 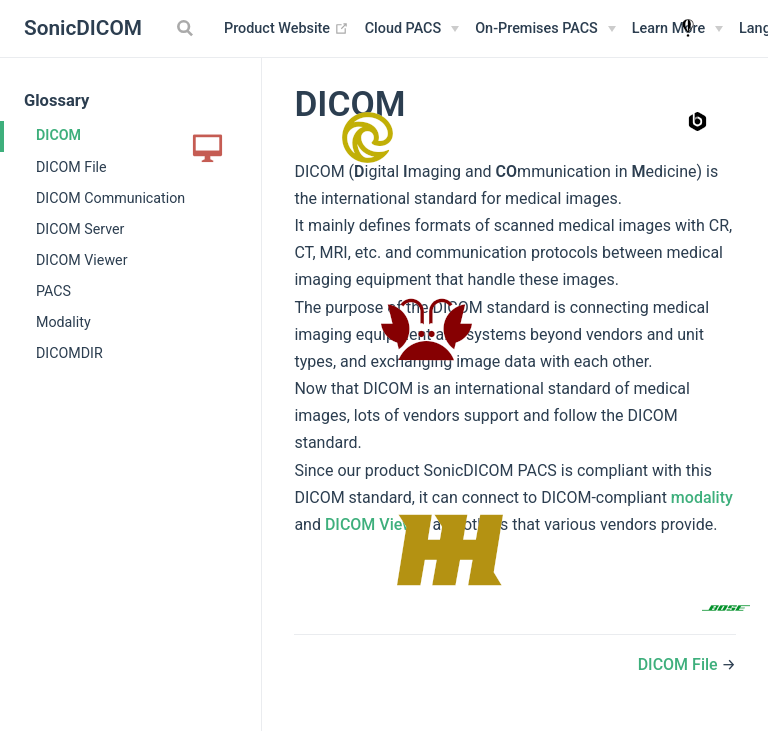 I want to click on open the Car Throttle app, so click(x=450, y=550).